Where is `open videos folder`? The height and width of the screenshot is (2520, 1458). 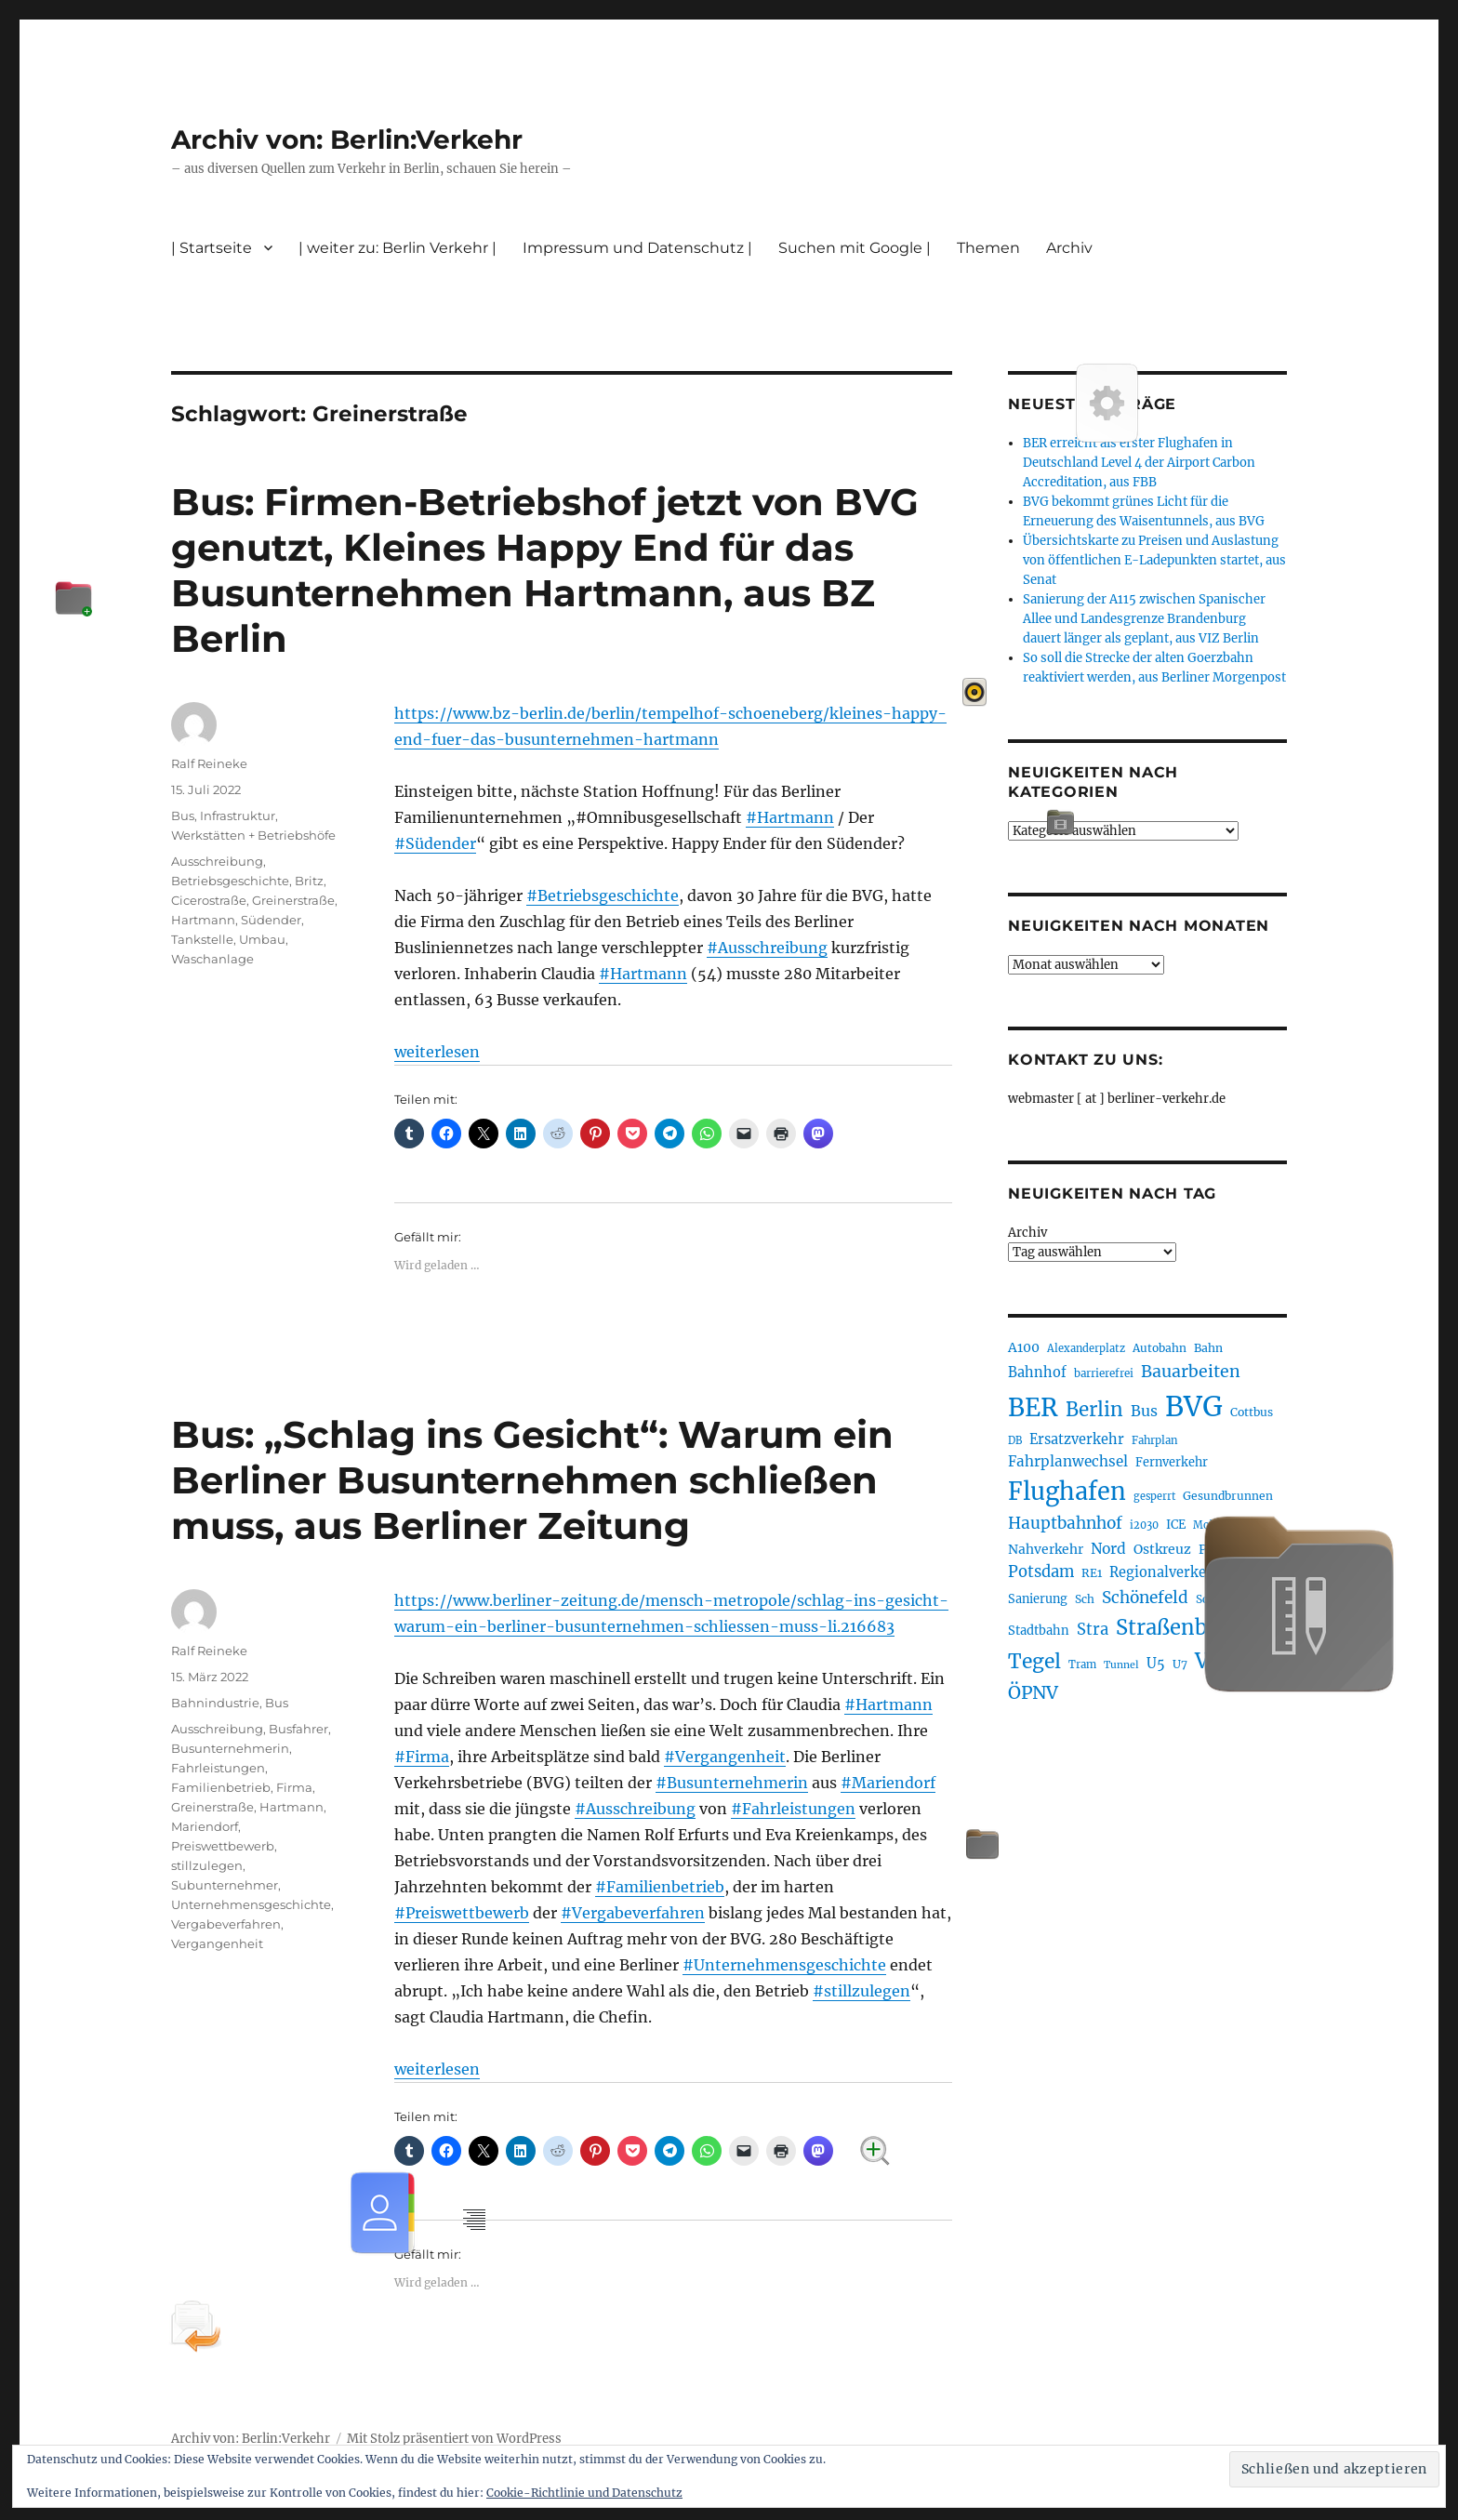 open videos folder is located at coordinates (1060, 821).